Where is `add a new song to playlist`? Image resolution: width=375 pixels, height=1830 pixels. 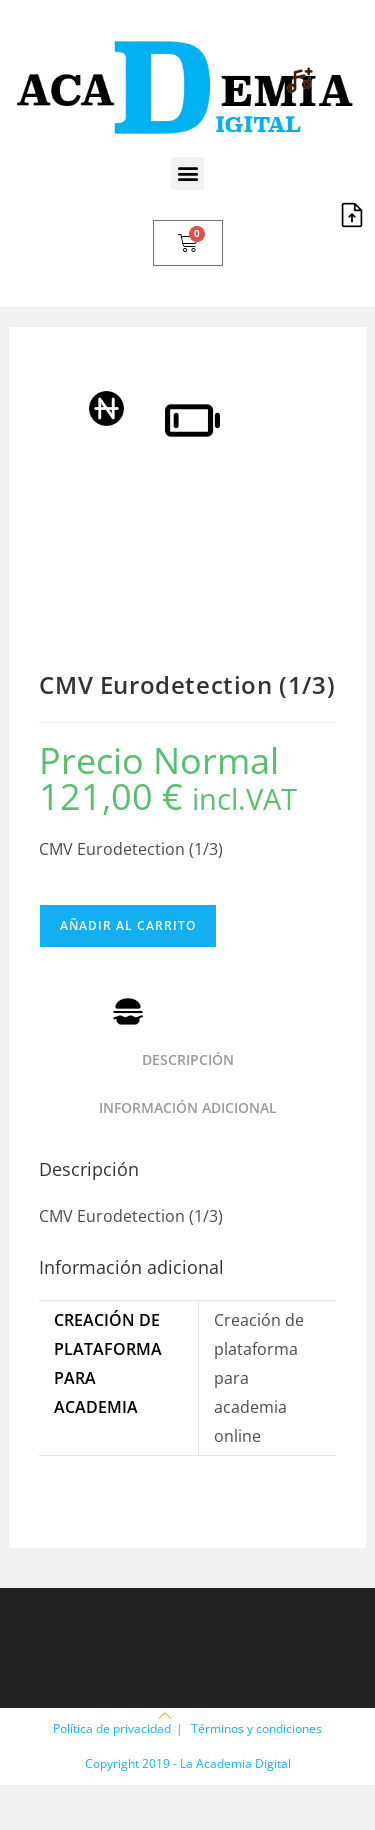 add a new song to playlist is located at coordinates (300, 80).